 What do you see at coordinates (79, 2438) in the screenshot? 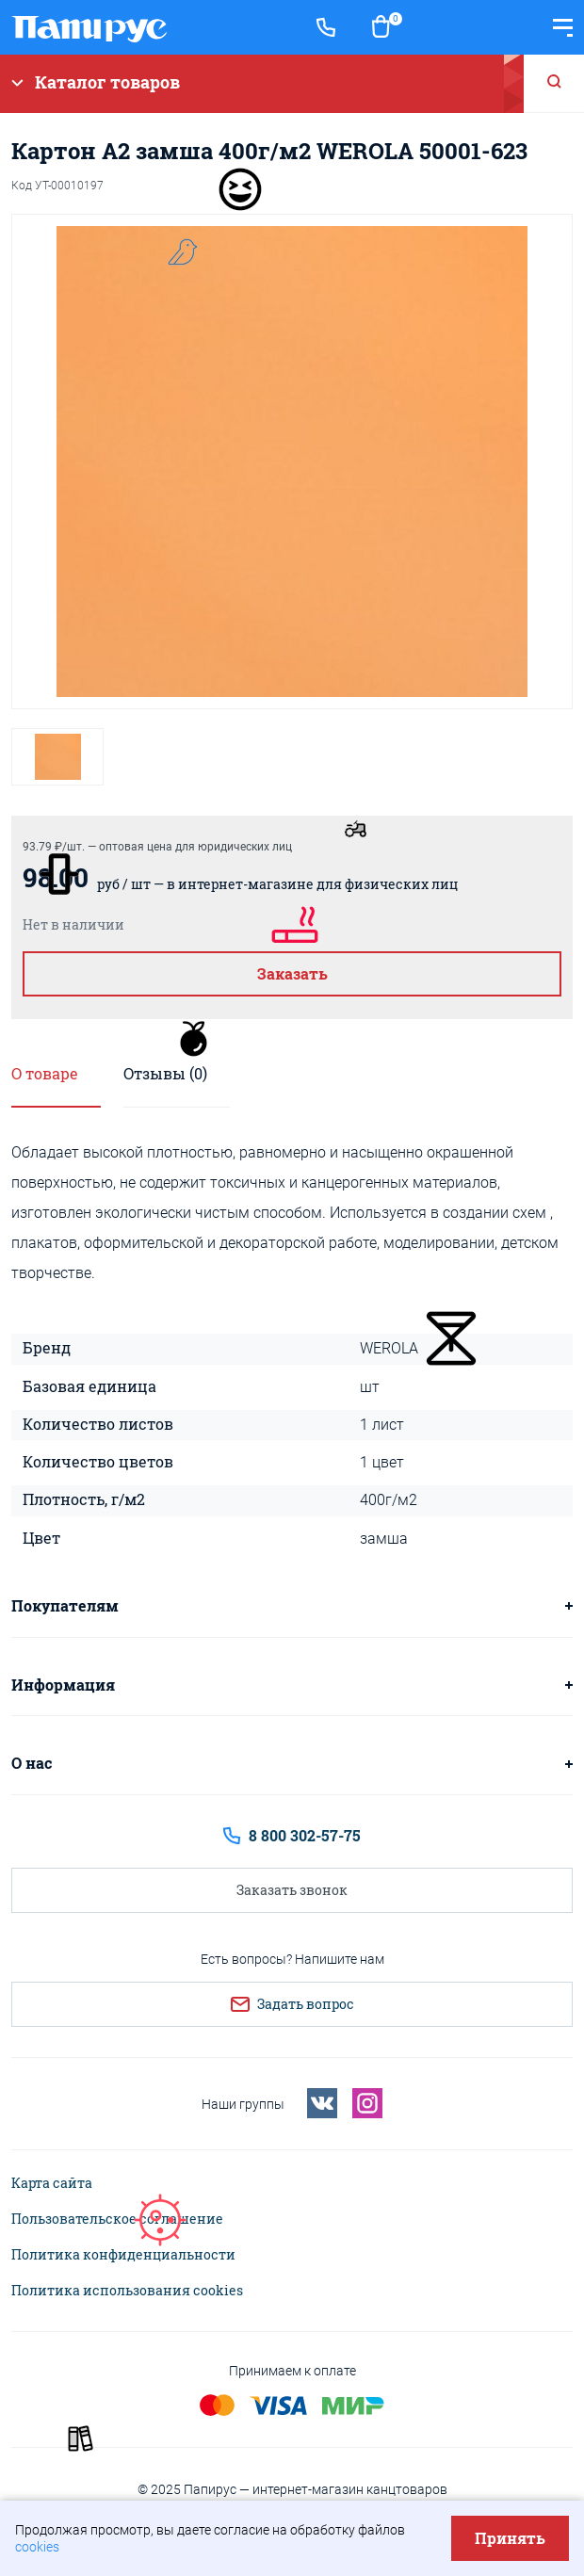
I see `access your library or book collection` at bounding box center [79, 2438].